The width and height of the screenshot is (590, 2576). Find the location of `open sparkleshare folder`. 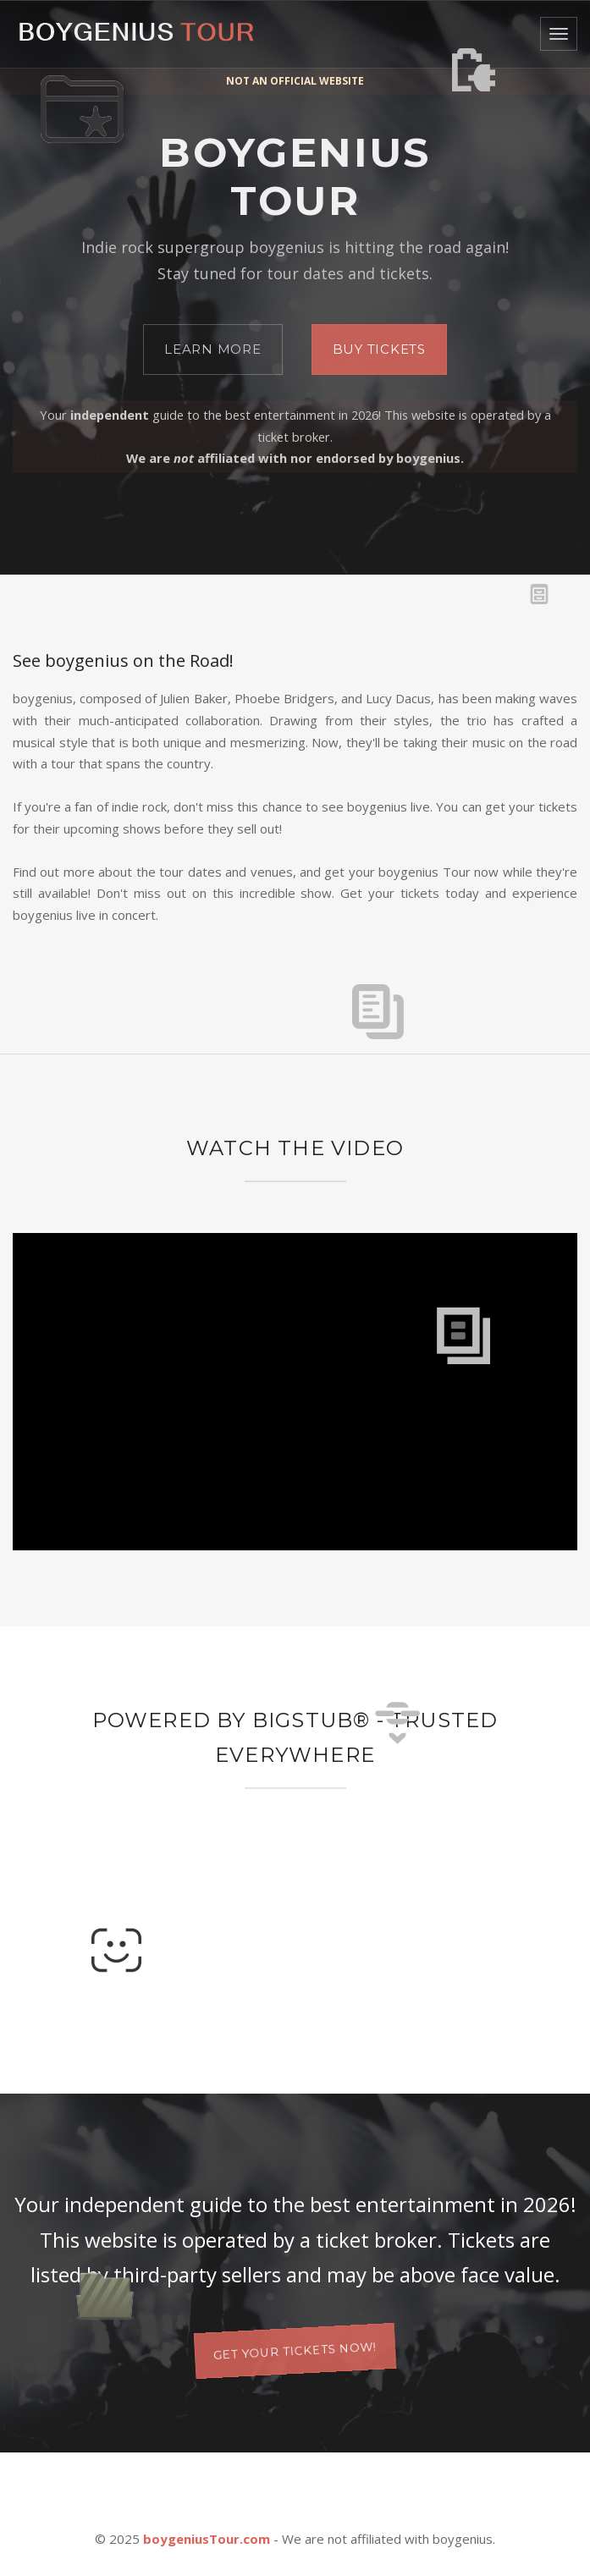

open sparkleshare folder is located at coordinates (82, 107).